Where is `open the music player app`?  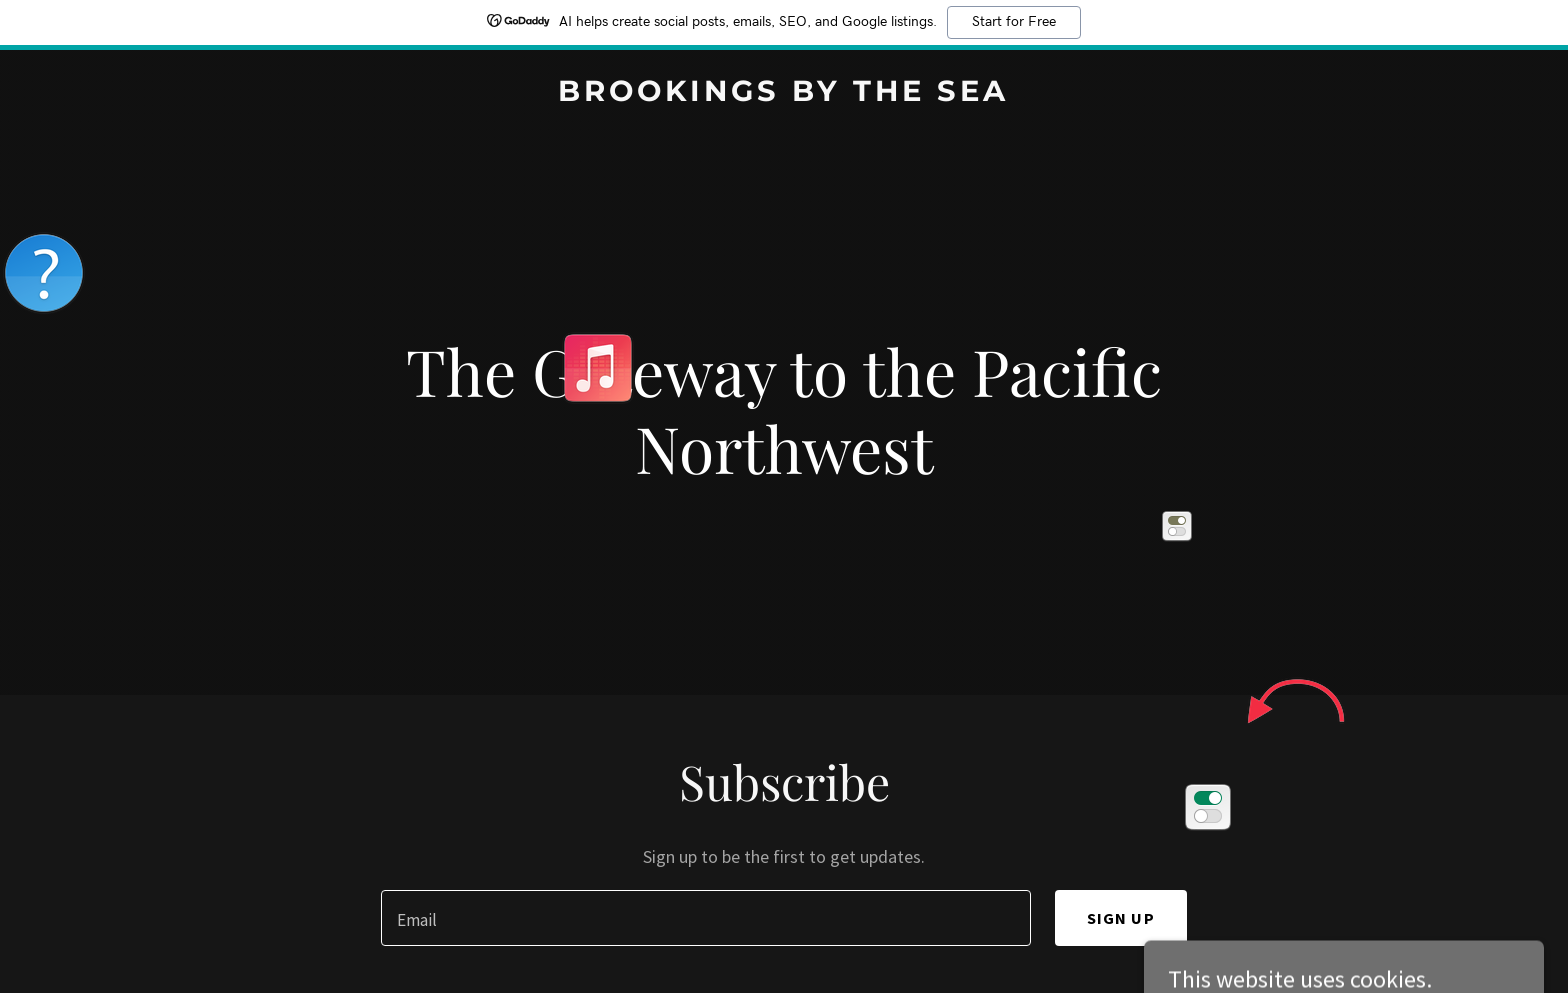 open the music player app is located at coordinates (598, 368).